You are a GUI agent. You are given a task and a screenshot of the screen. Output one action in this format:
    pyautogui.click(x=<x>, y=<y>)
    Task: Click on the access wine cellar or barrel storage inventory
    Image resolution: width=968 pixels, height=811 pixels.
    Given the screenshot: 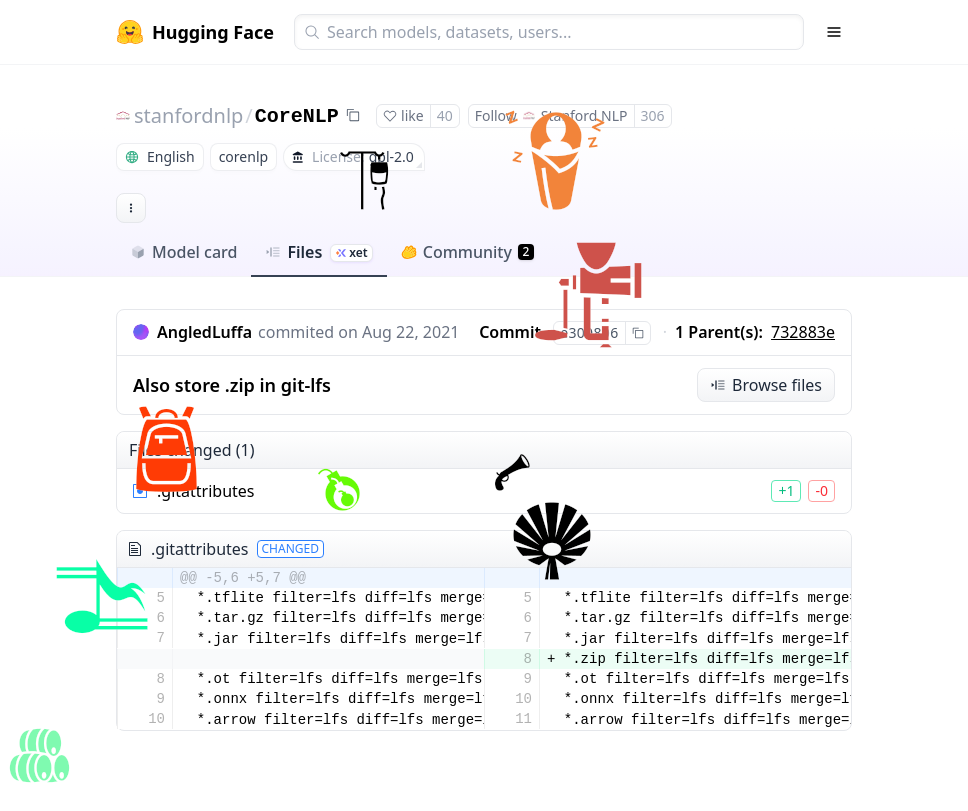 What is the action you would take?
    pyautogui.click(x=39, y=755)
    